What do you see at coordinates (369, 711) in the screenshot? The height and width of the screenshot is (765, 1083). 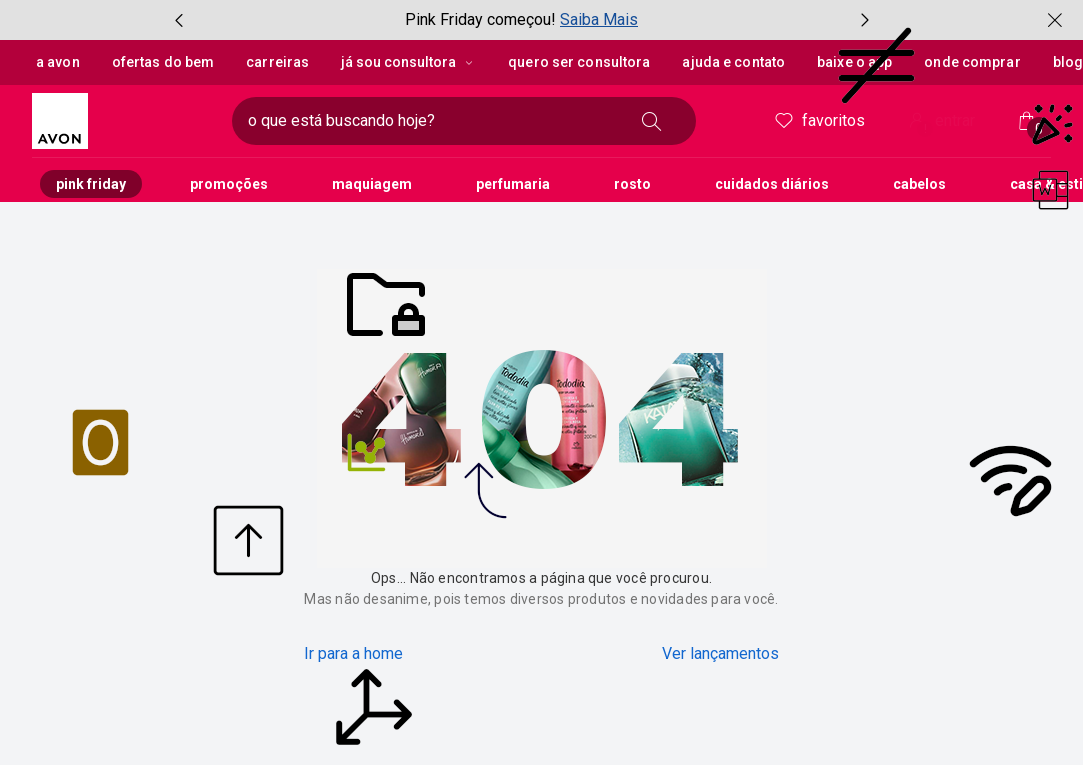 I see `switch to 3D view or coordinate system` at bounding box center [369, 711].